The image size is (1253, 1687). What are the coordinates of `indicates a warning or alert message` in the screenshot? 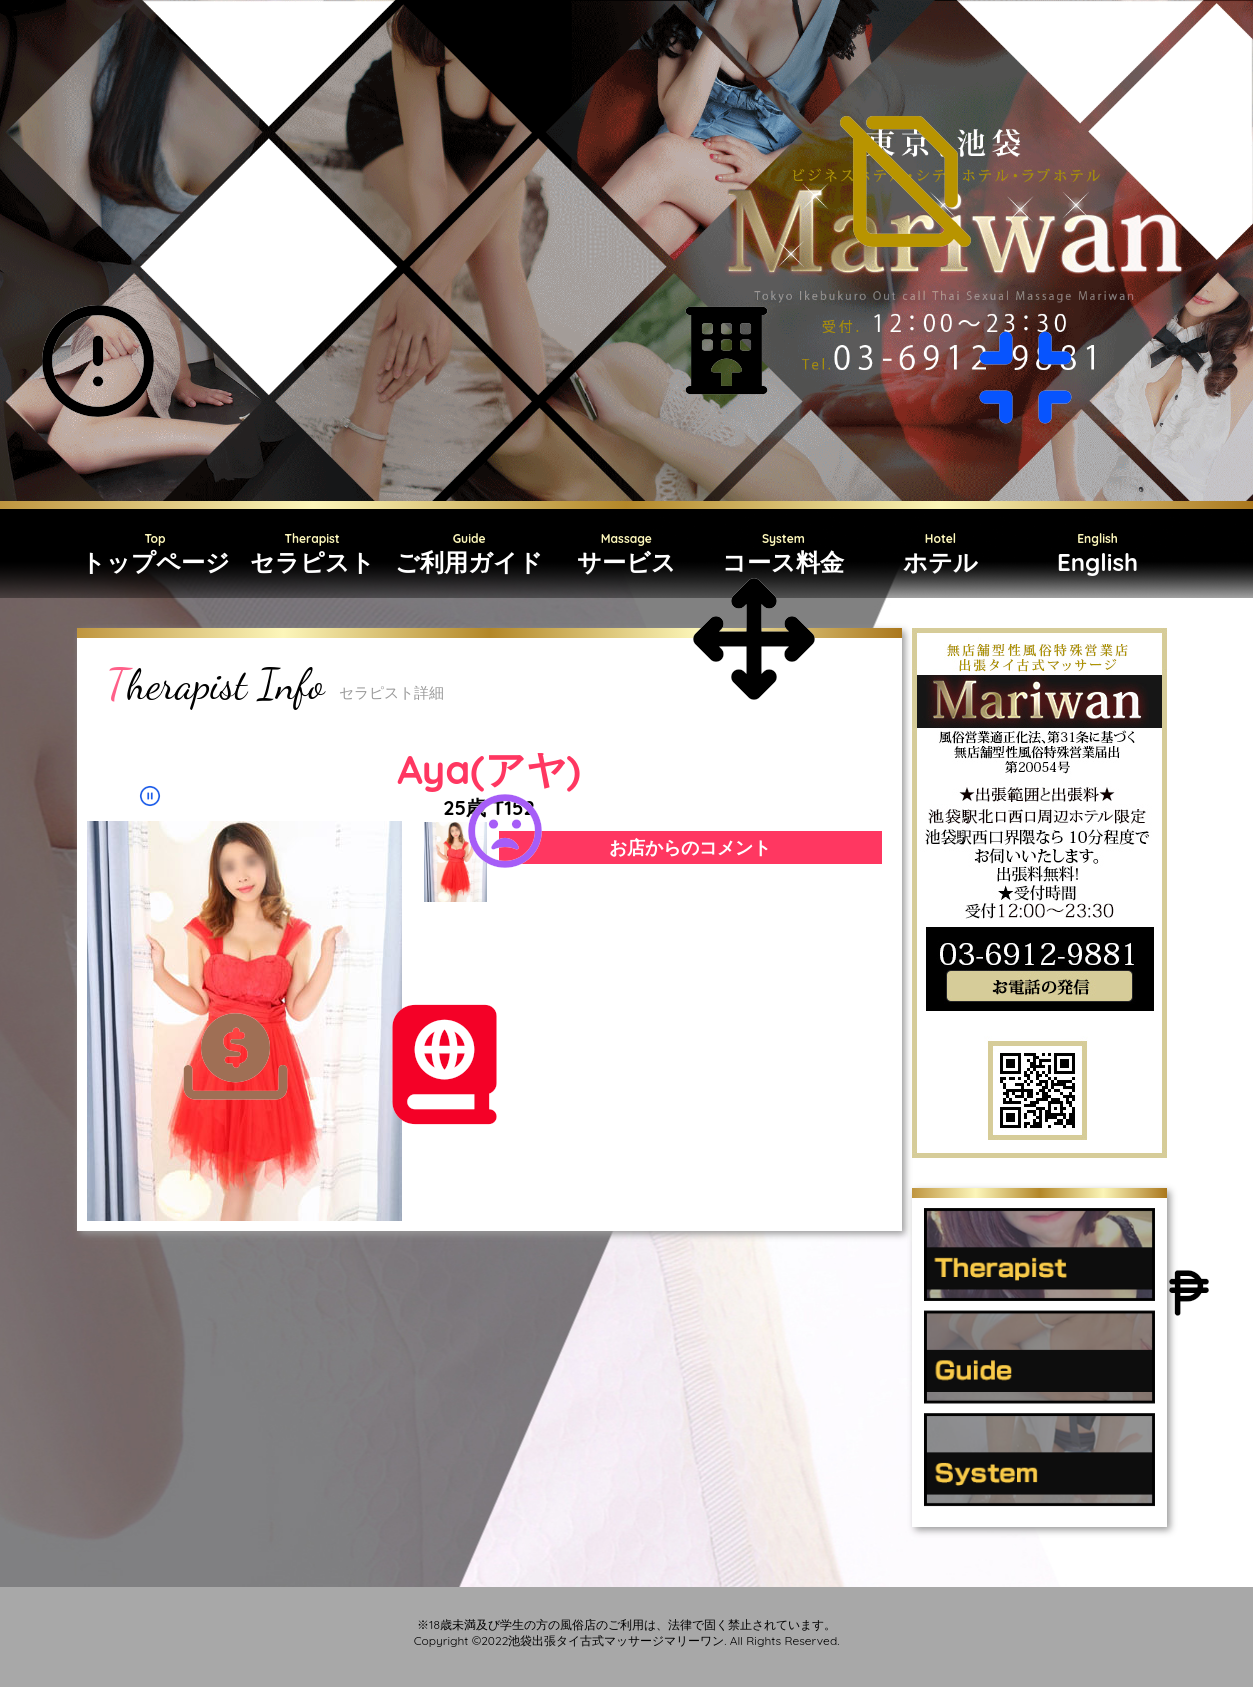 It's located at (98, 361).